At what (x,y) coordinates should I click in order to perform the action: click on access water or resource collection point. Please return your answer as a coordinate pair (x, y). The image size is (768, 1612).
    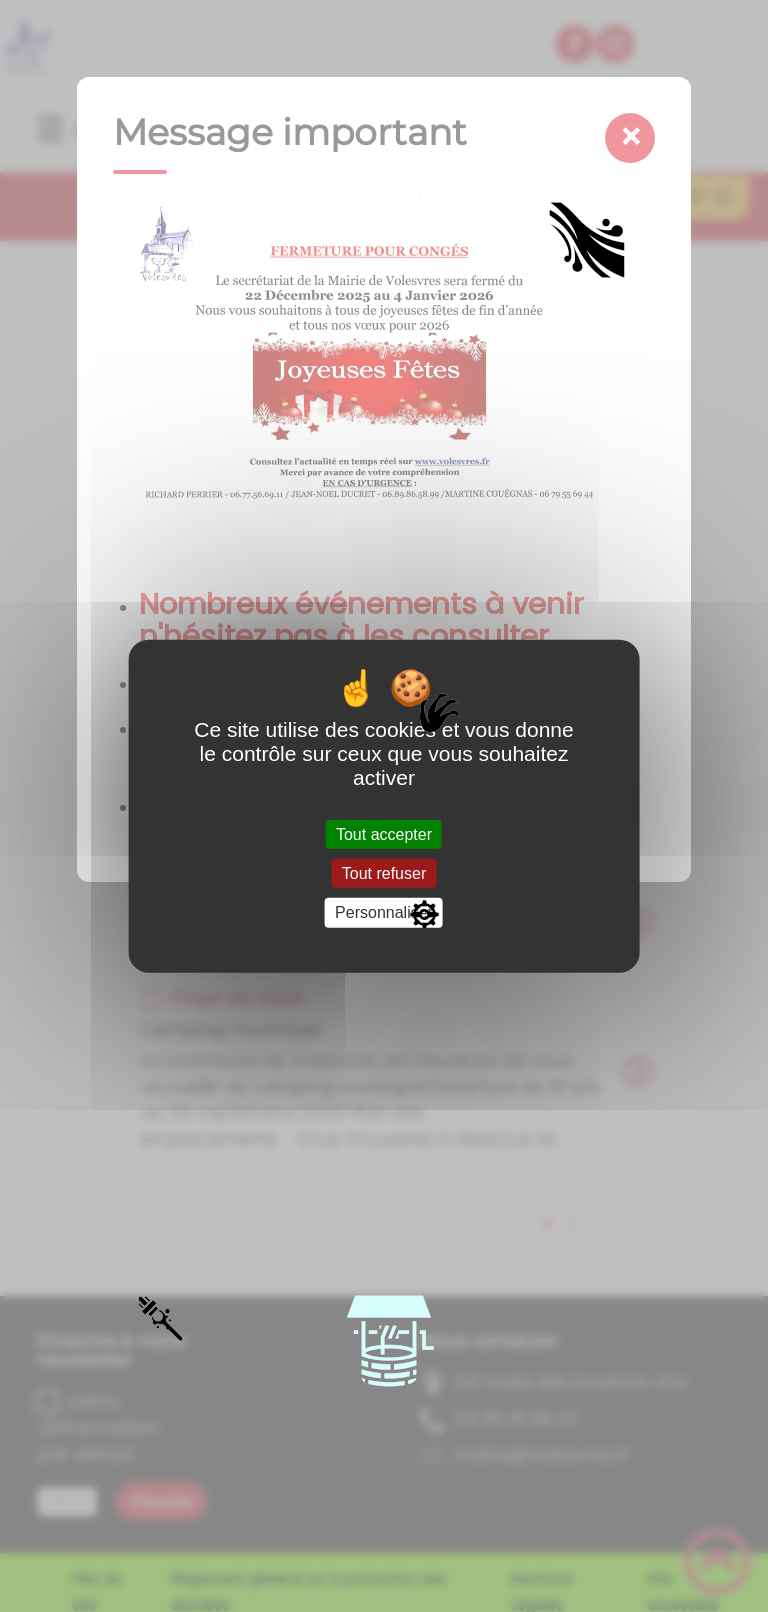
    Looking at the image, I should click on (389, 1341).